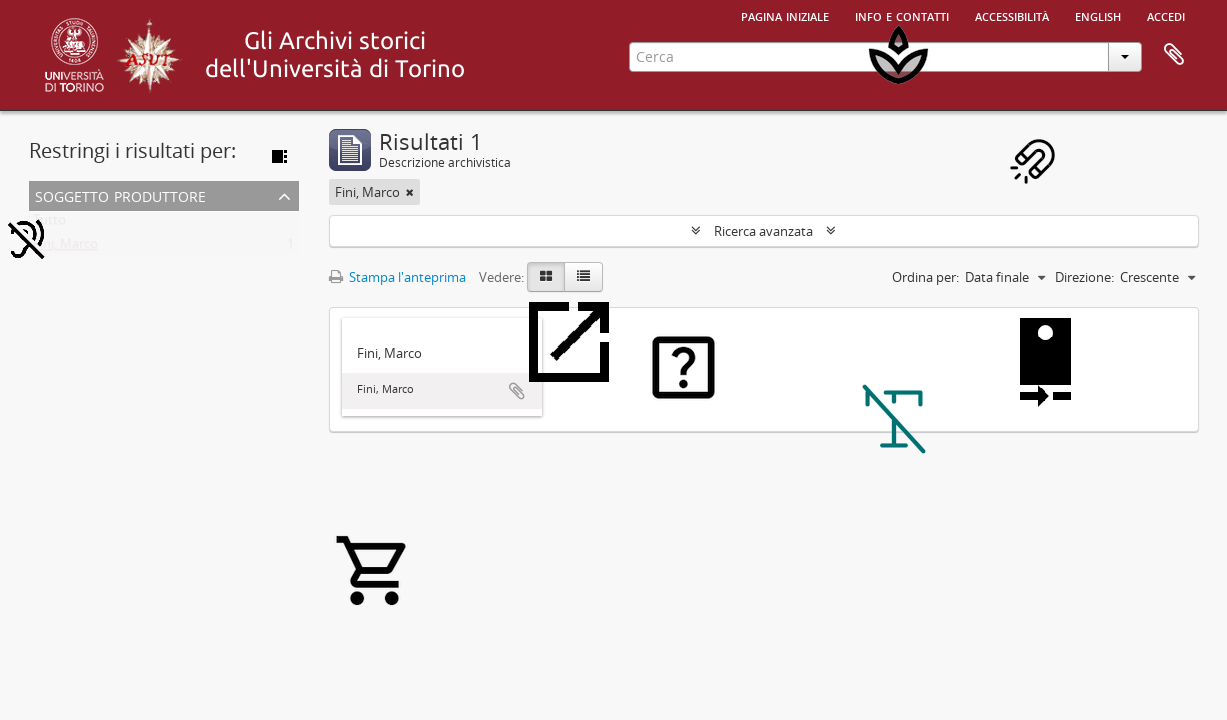 The height and width of the screenshot is (720, 1227). What do you see at coordinates (683, 367) in the screenshot?
I see `access help center or support resources` at bounding box center [683, 367].